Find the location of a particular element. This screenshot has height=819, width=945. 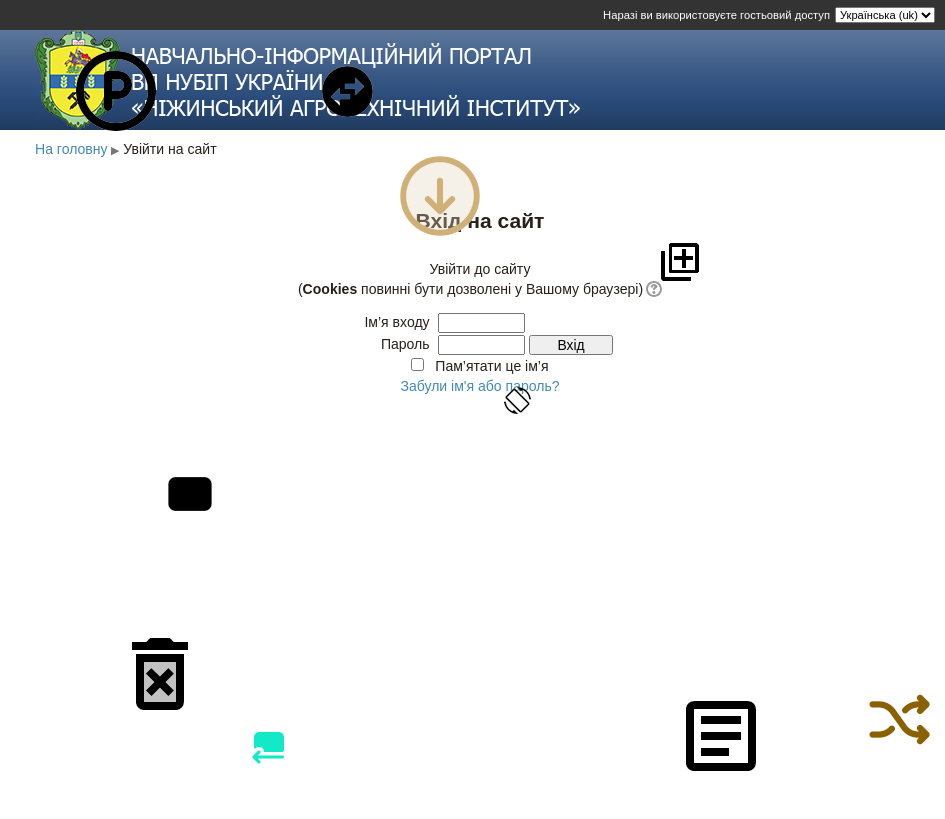

swap or exchange items is located at coordinates (347, 91).